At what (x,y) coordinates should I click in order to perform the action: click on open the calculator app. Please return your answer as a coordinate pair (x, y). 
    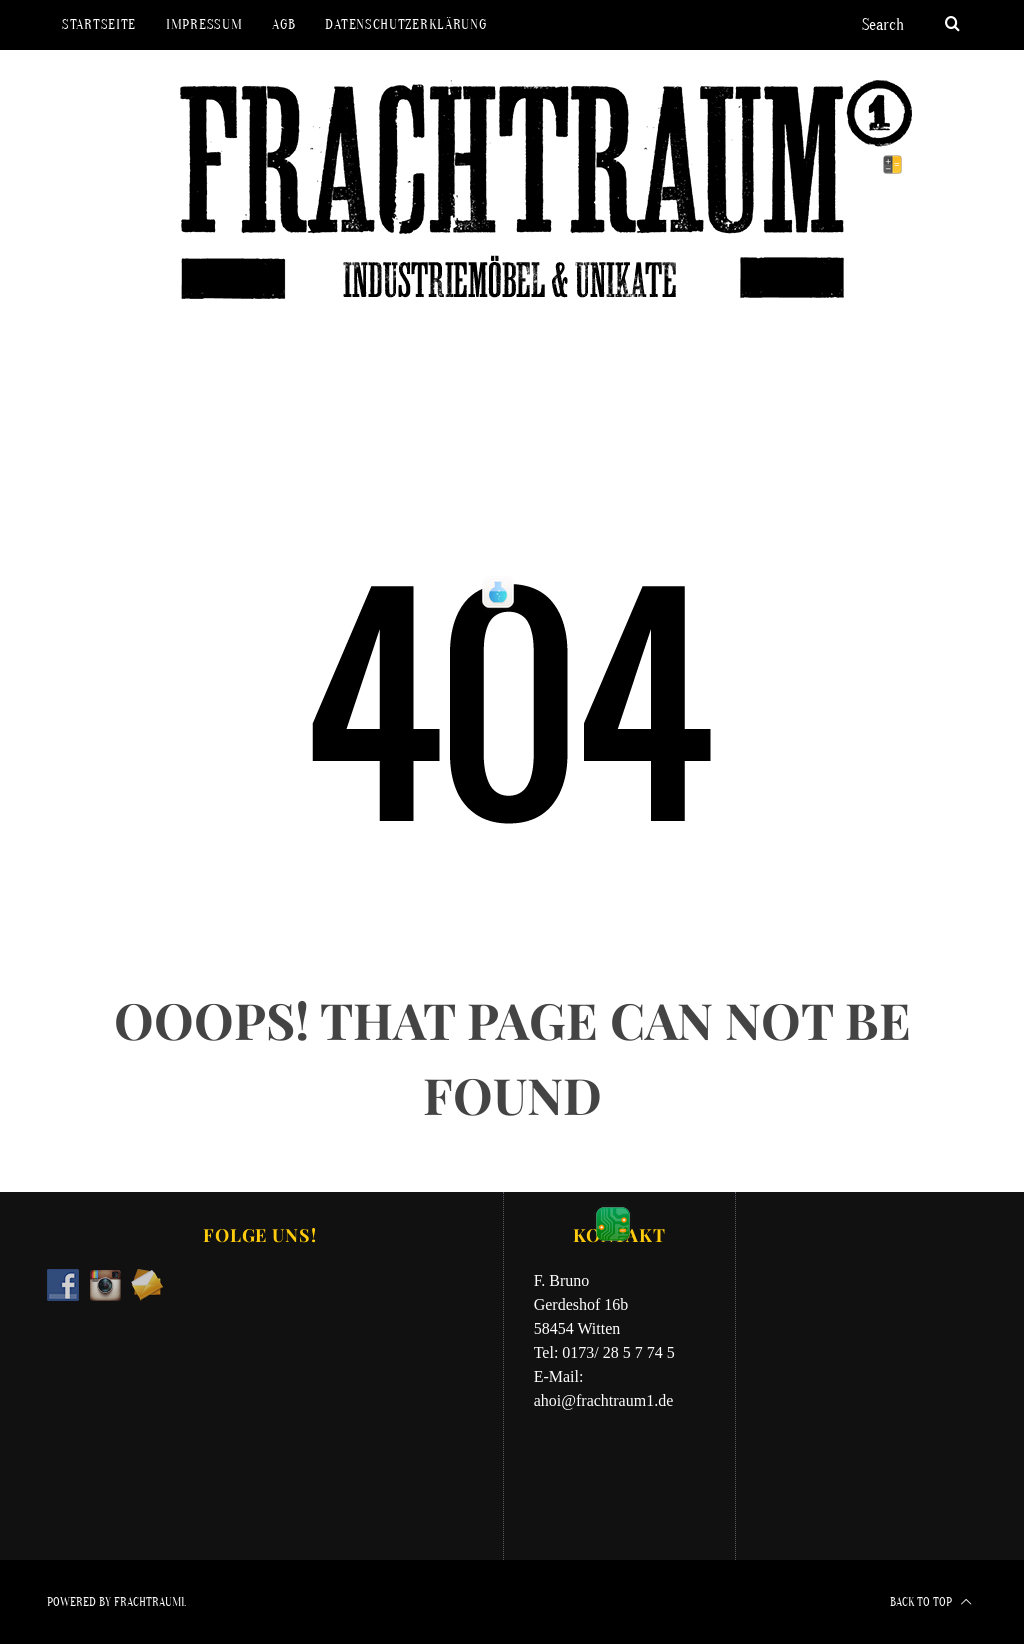
    Looking at the image, I should click on (892, 164).